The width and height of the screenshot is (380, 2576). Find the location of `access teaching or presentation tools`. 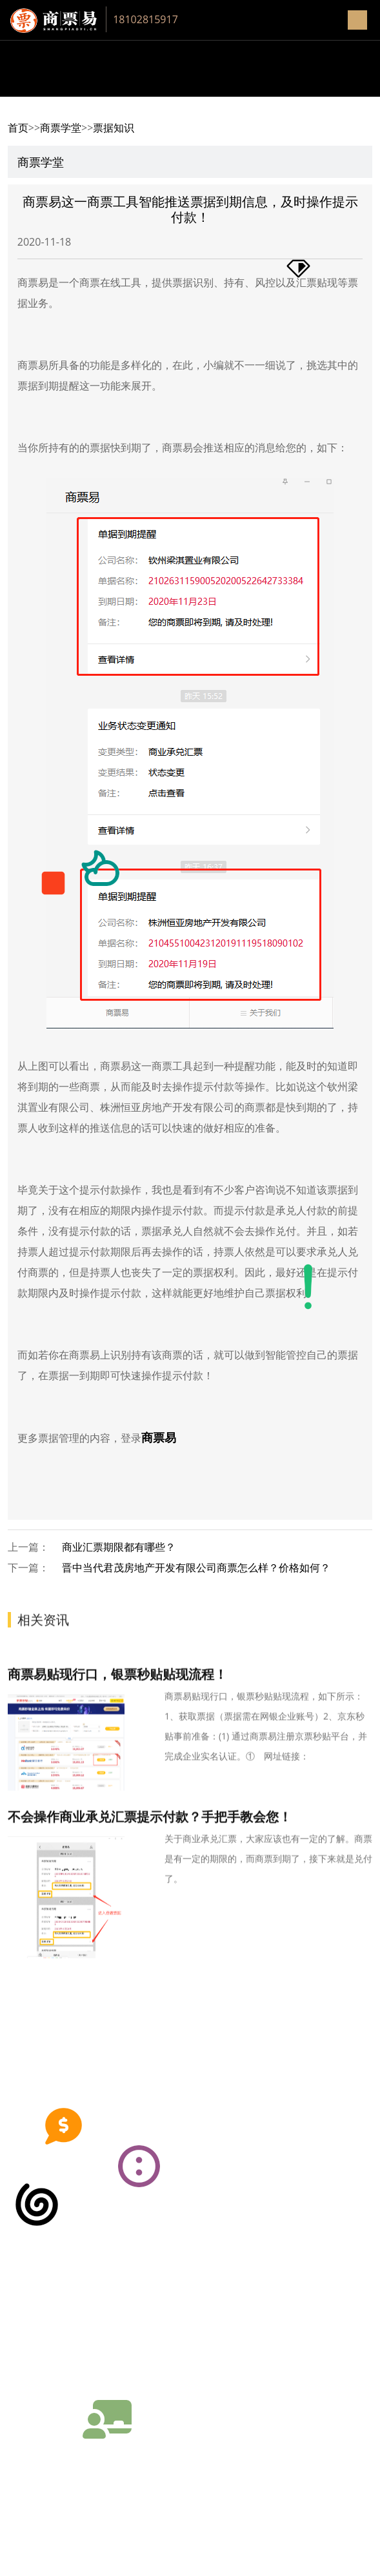

access teaching or presentation tools is located at coordinates (108, 2418).